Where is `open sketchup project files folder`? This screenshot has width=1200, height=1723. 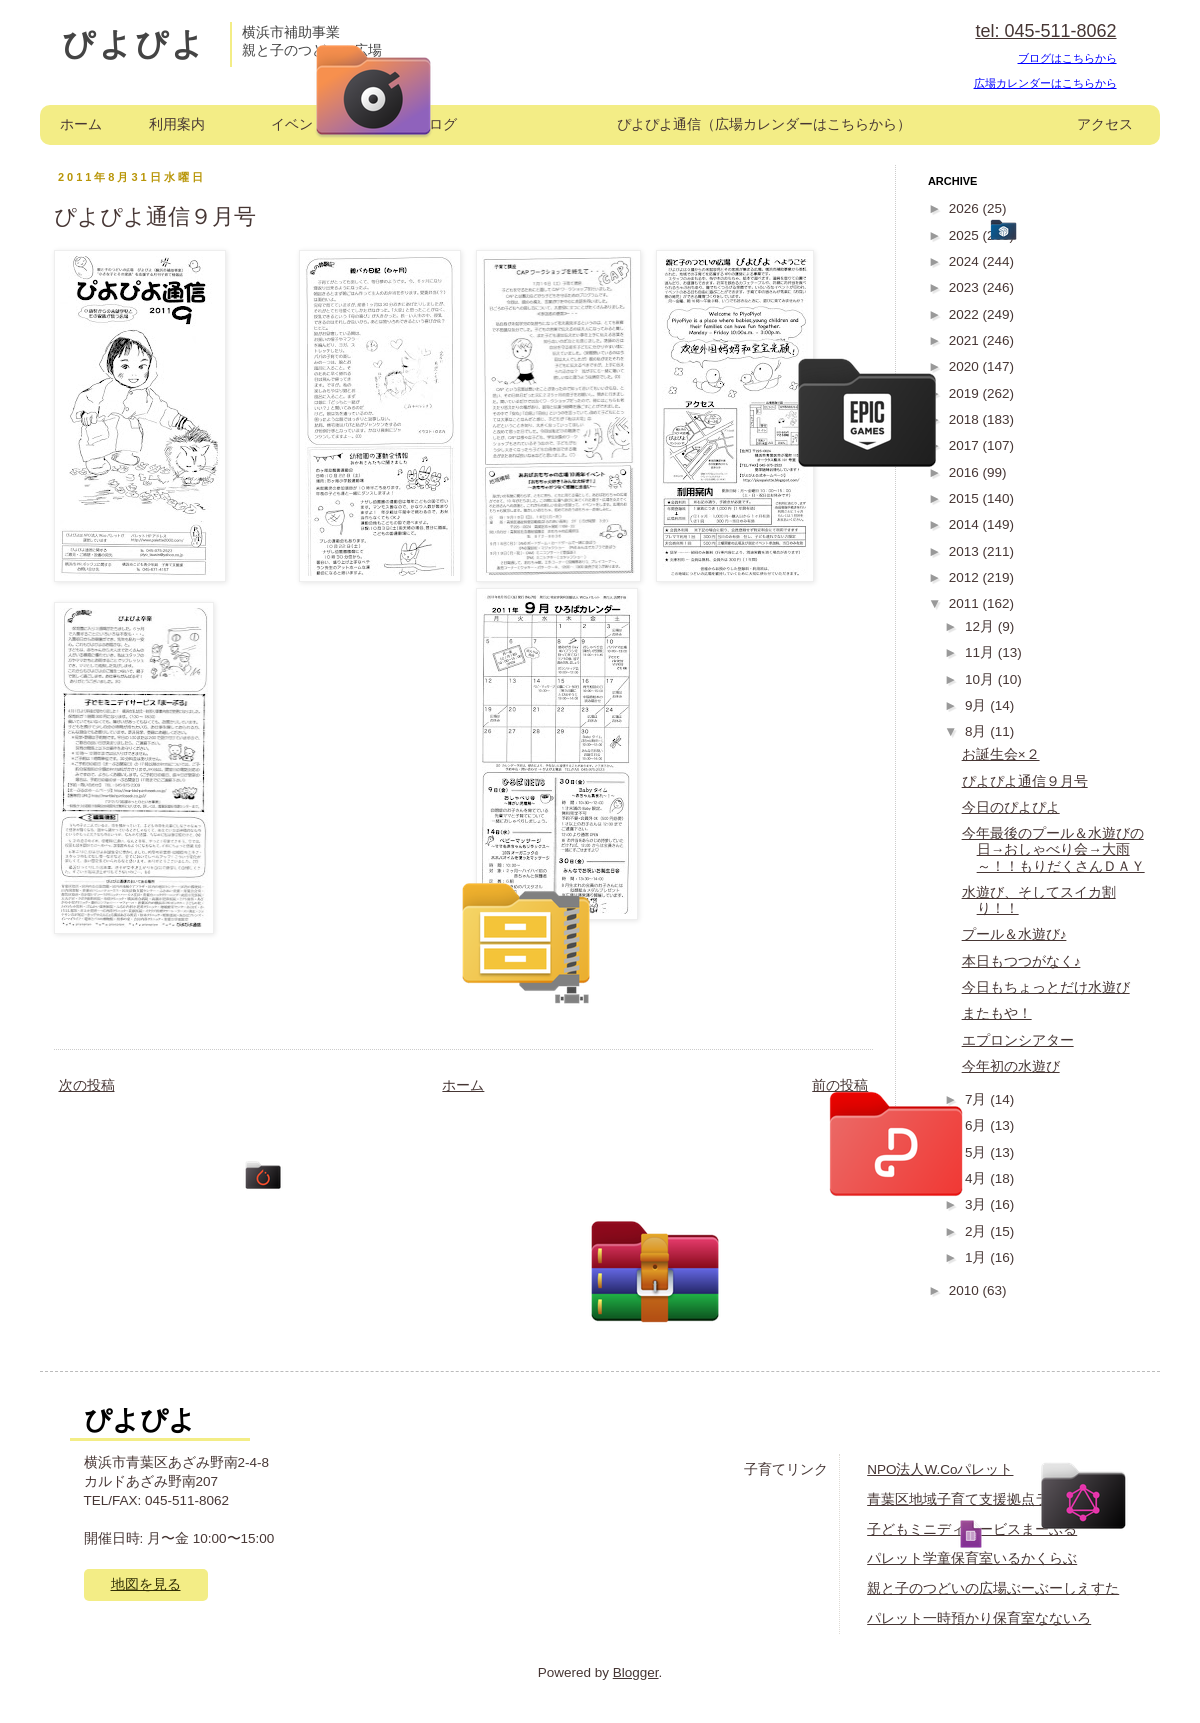 open sketchup project files folder is located at coordinates (1003, 230).